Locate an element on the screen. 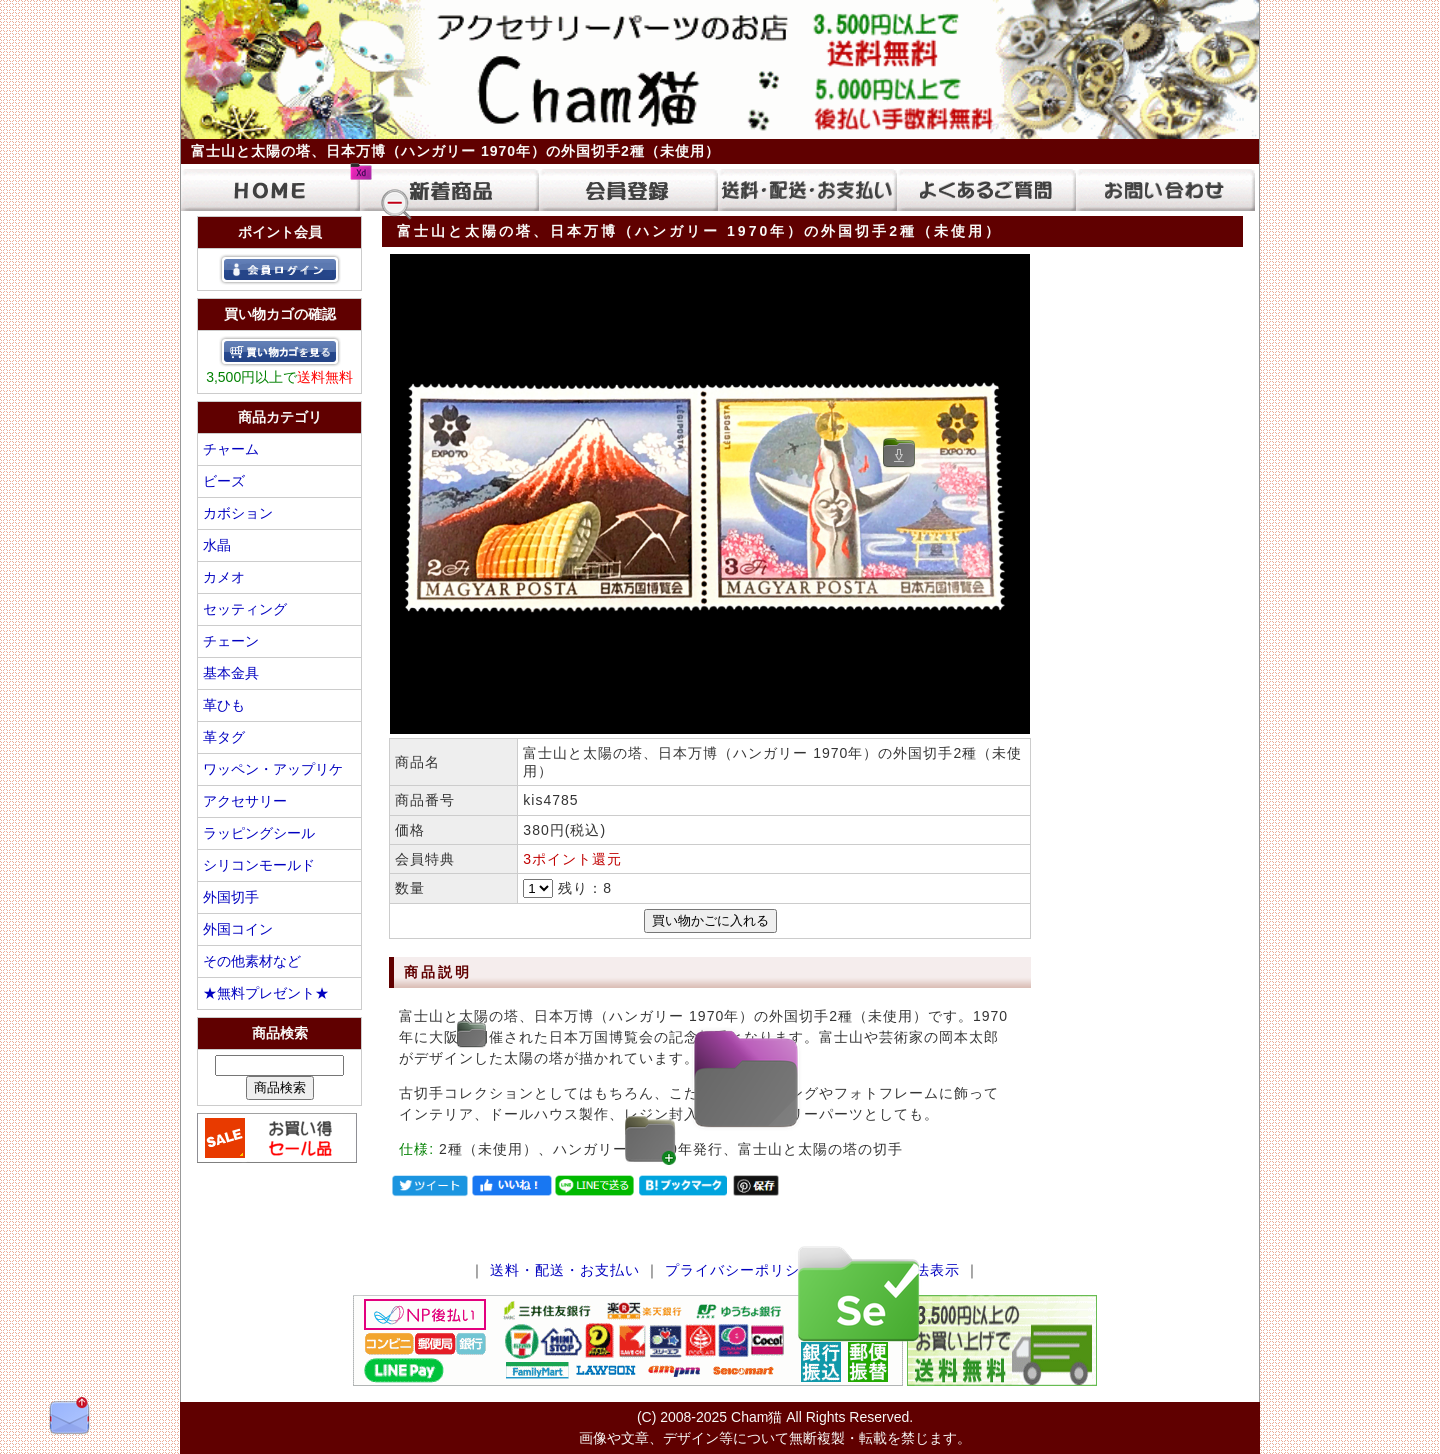 The height and width of the screenshot is (1454, 1440). folder containing selenium test automation files is located at coordinates (858, 1297).